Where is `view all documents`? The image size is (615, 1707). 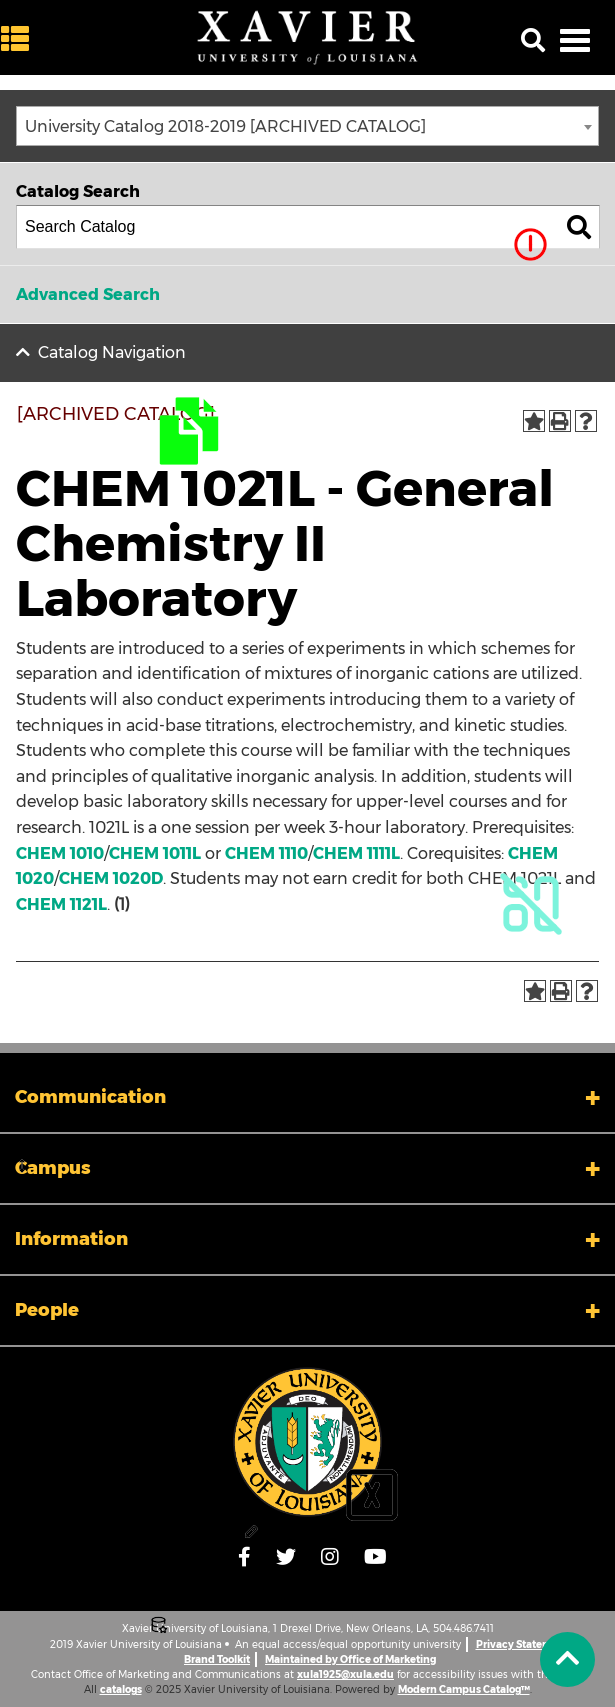
view all documents is located at coordinates (189, 431).